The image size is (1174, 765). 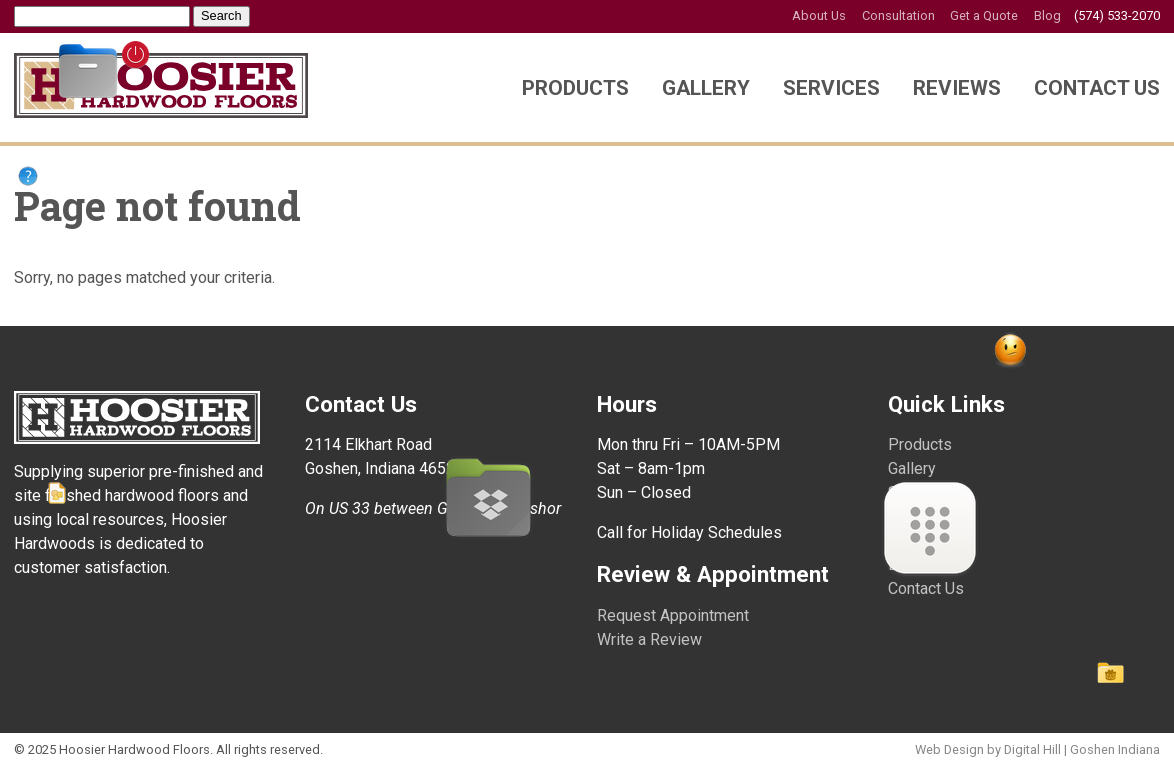 I want to click on open the files app, so click(x=88, y=71).